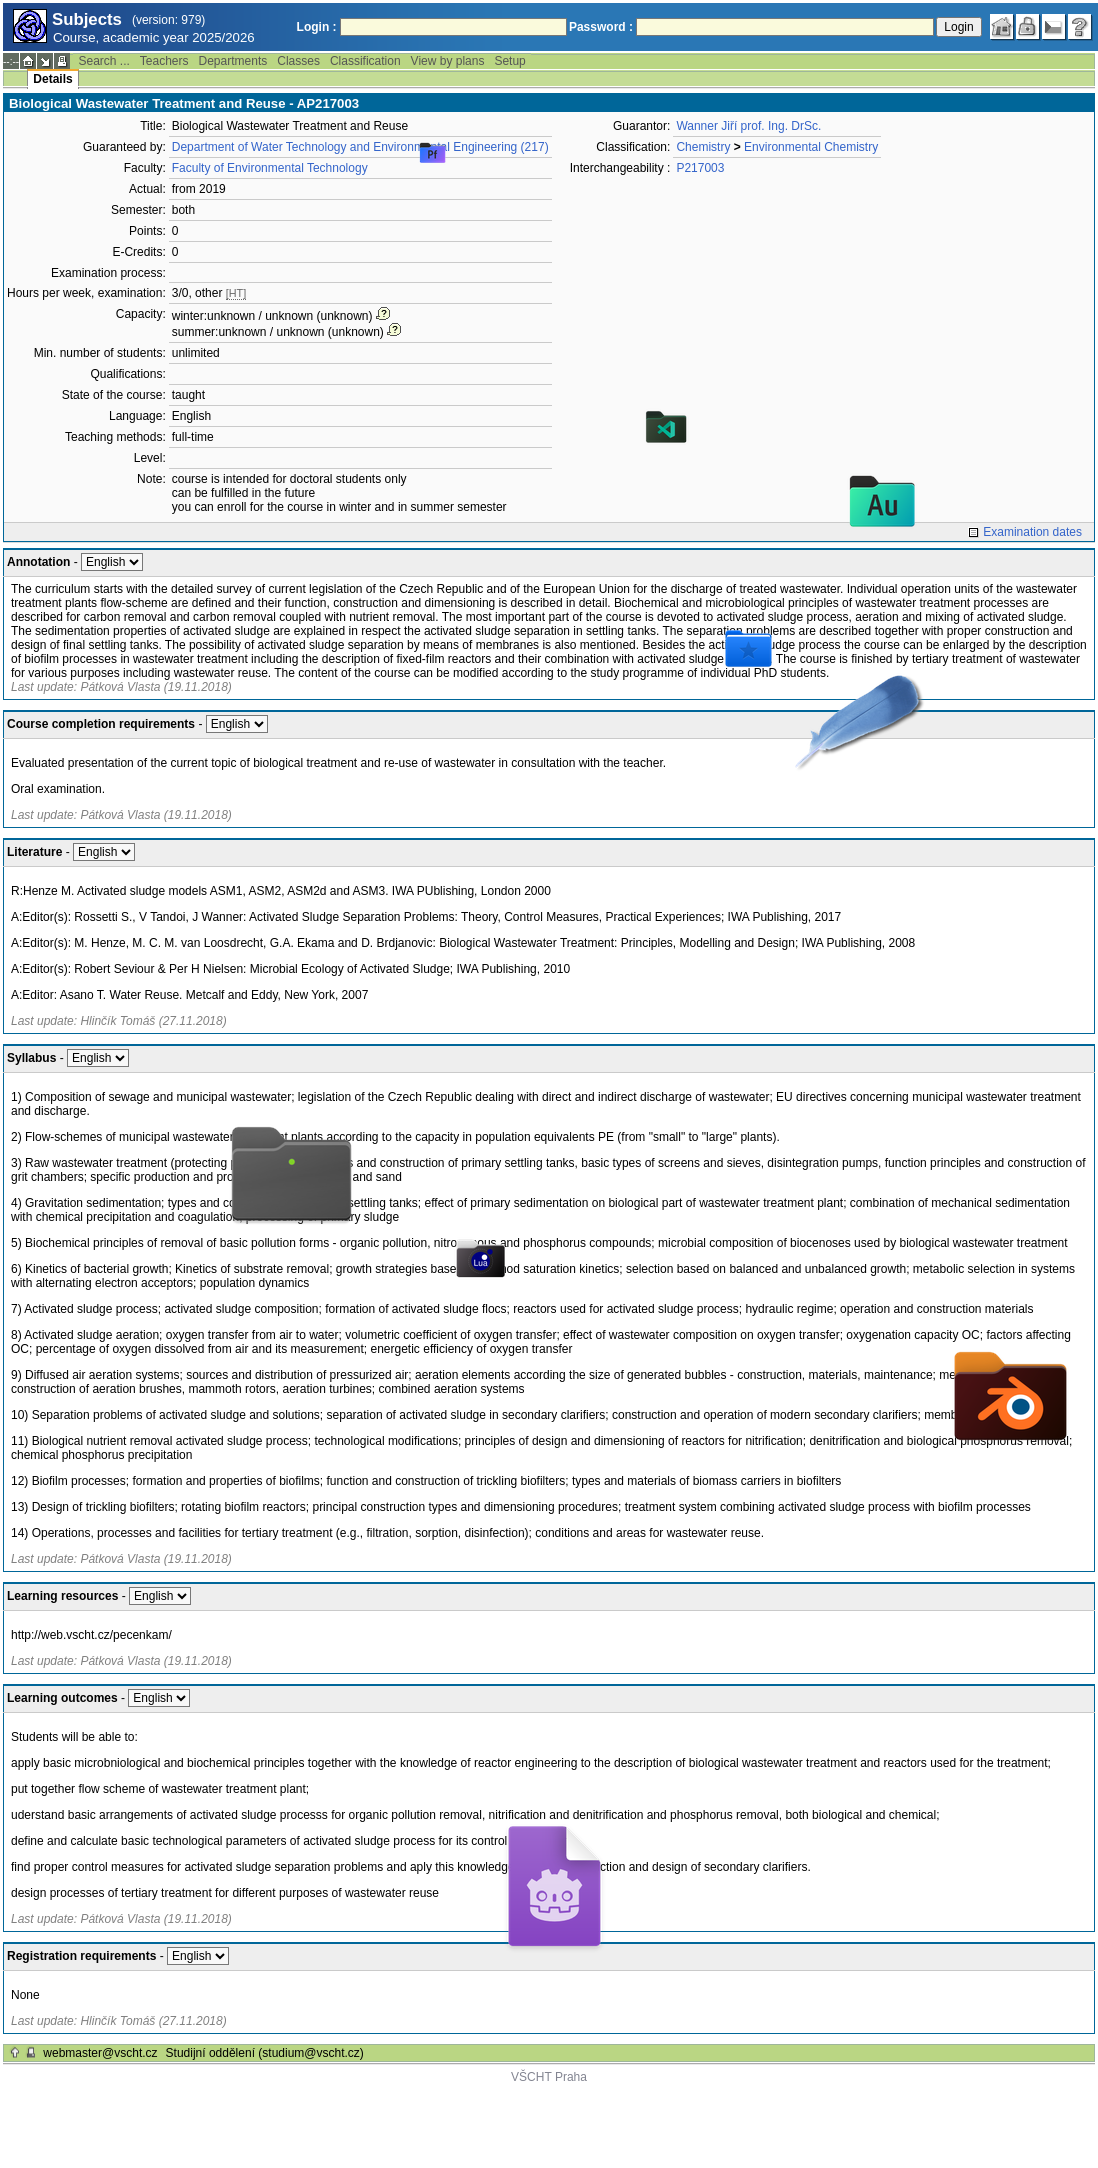 The width and height of the screenshot is (1098, 2168). I want to click on a godot game engine scene file, so click(554, 1888).